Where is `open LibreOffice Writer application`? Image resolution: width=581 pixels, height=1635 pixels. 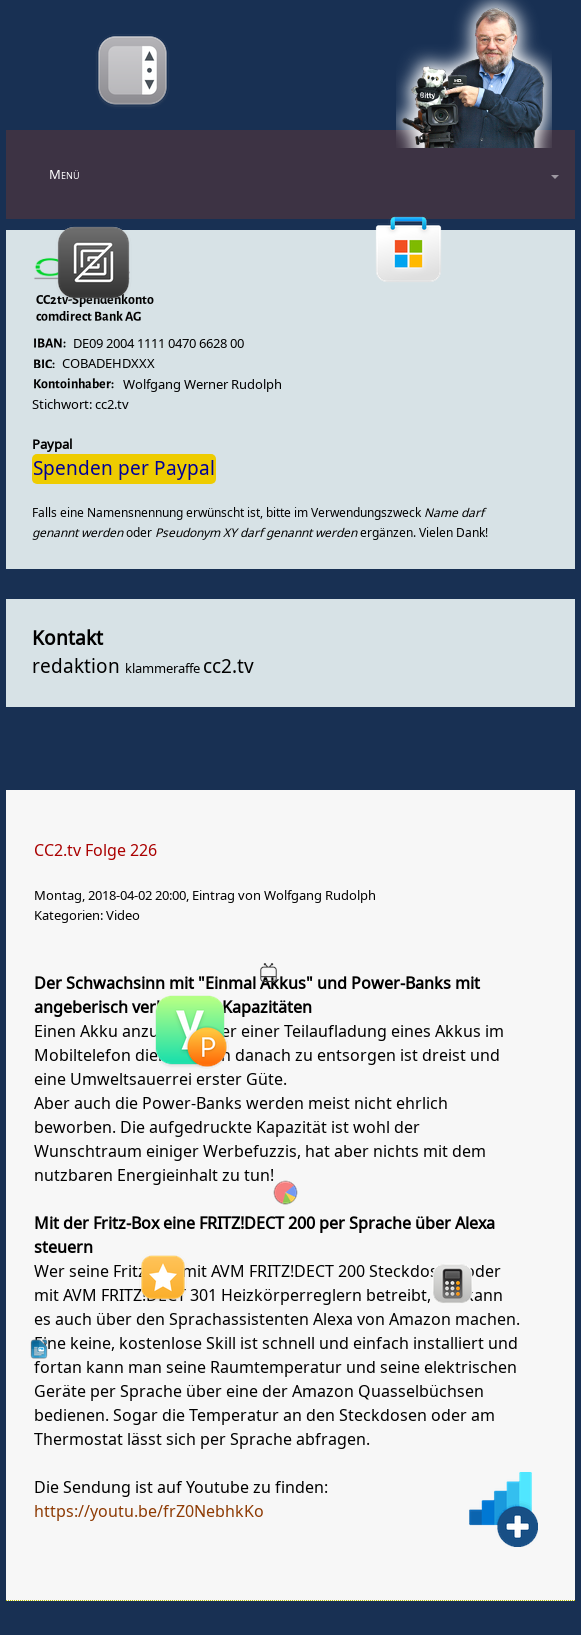 open LibreOffice Writer application is located at coordinates (39, 1349).